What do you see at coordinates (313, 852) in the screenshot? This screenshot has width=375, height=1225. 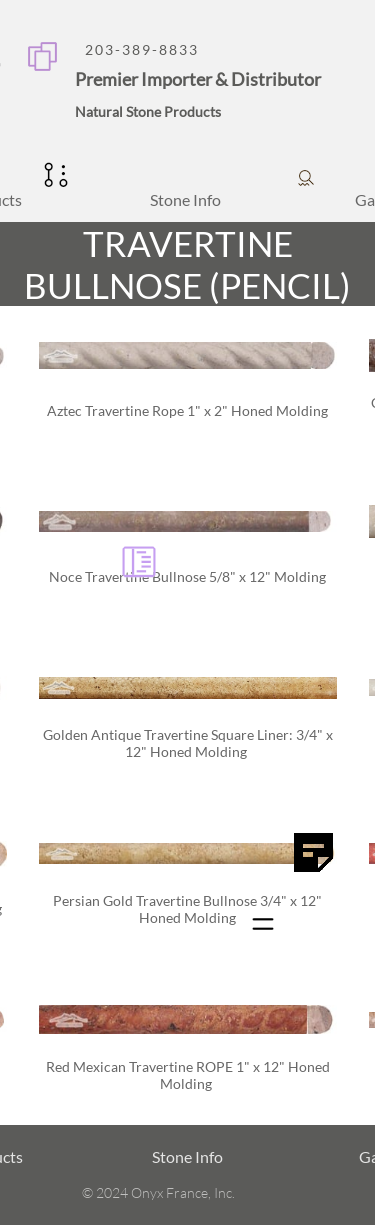 I see `create a new sticky note` at bounding box center [313, 852].